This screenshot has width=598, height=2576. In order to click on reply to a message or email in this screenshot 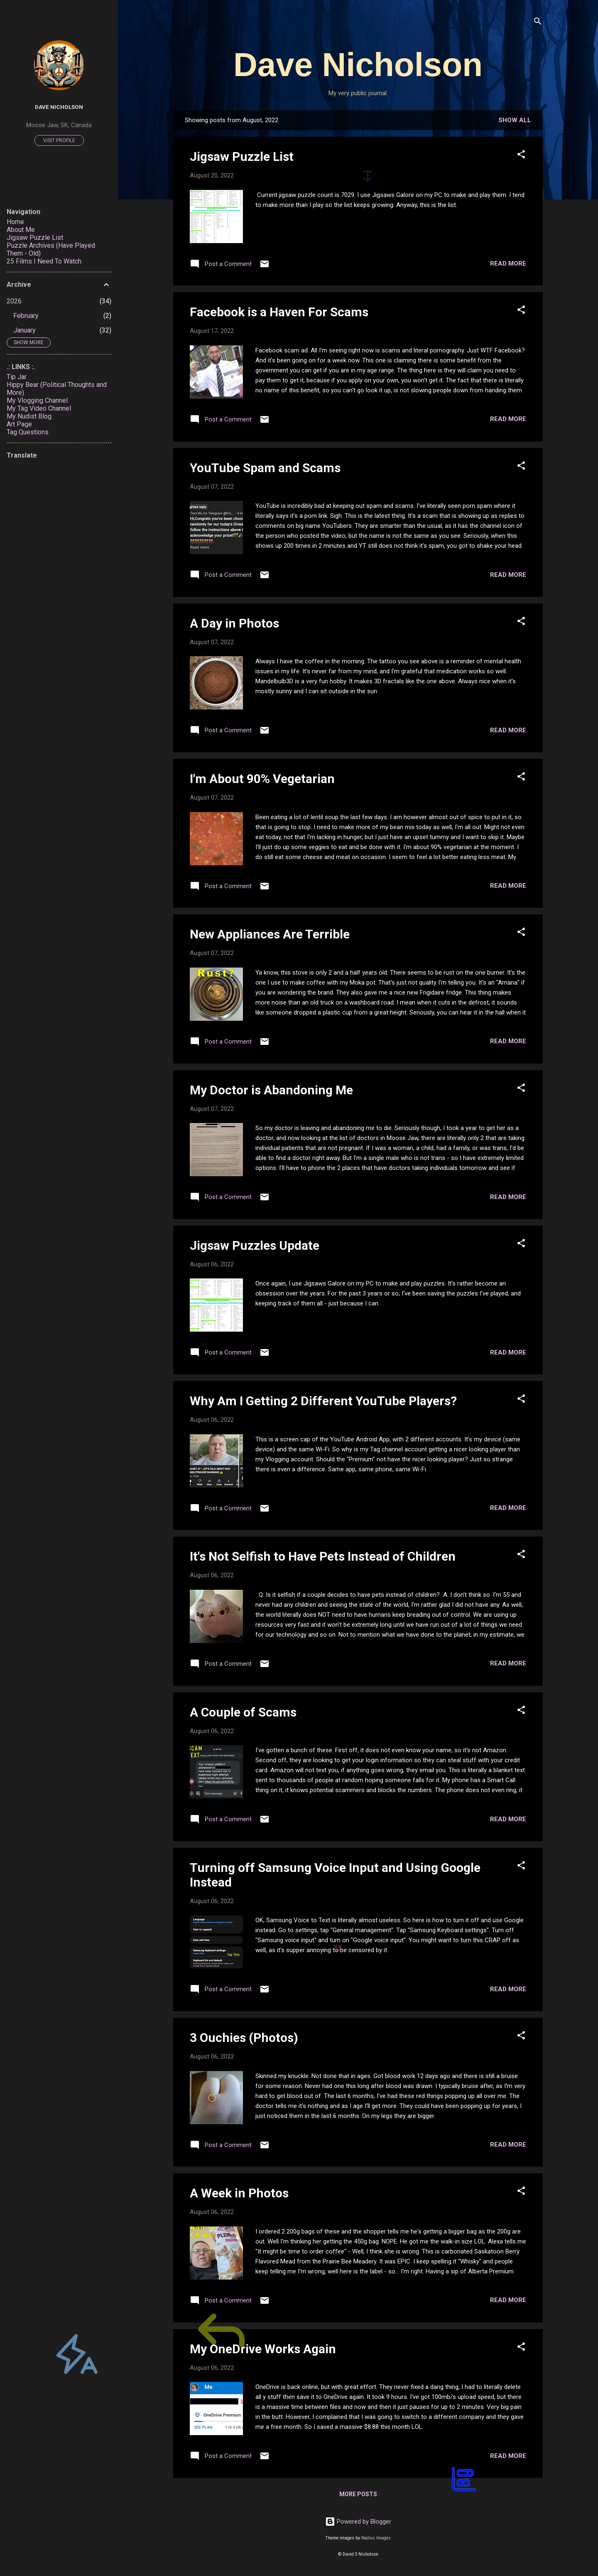, I will do `click(221, 2329)`.